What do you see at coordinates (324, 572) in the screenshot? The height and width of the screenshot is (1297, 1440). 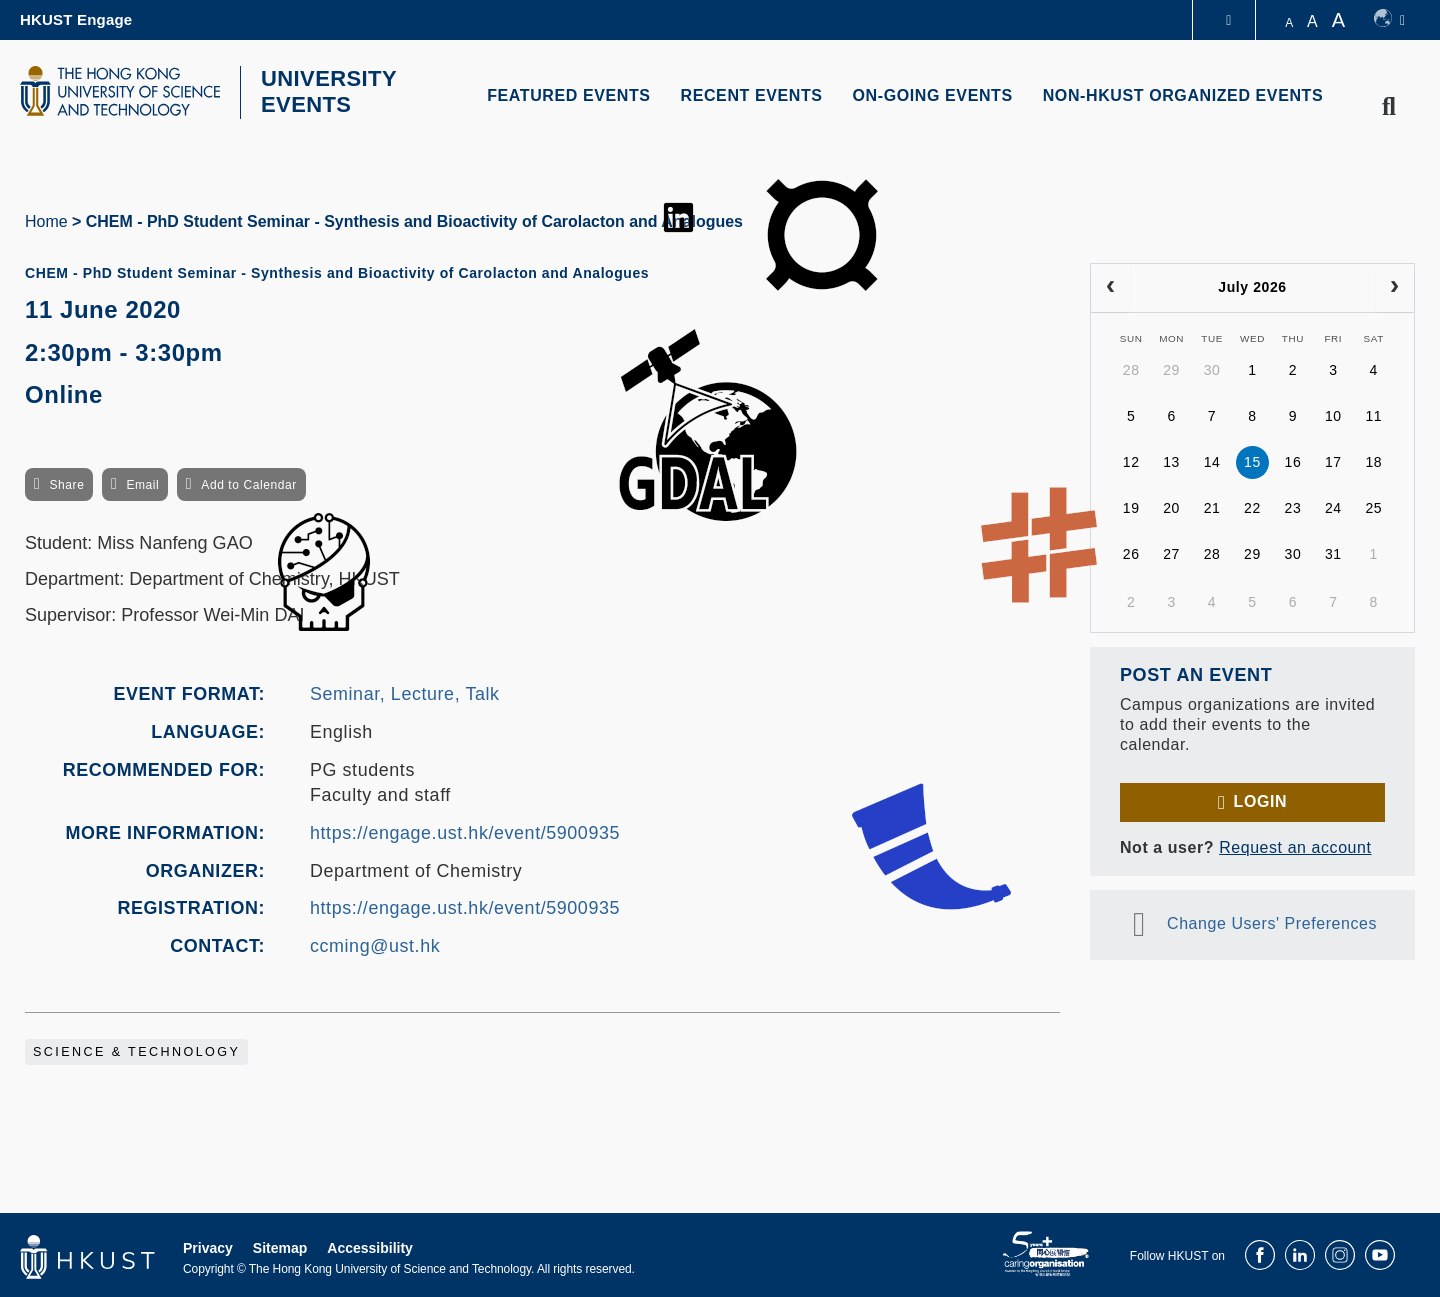 I see `visit the Root Me cybersecurity learning platform` at bounding box center [324, 572].